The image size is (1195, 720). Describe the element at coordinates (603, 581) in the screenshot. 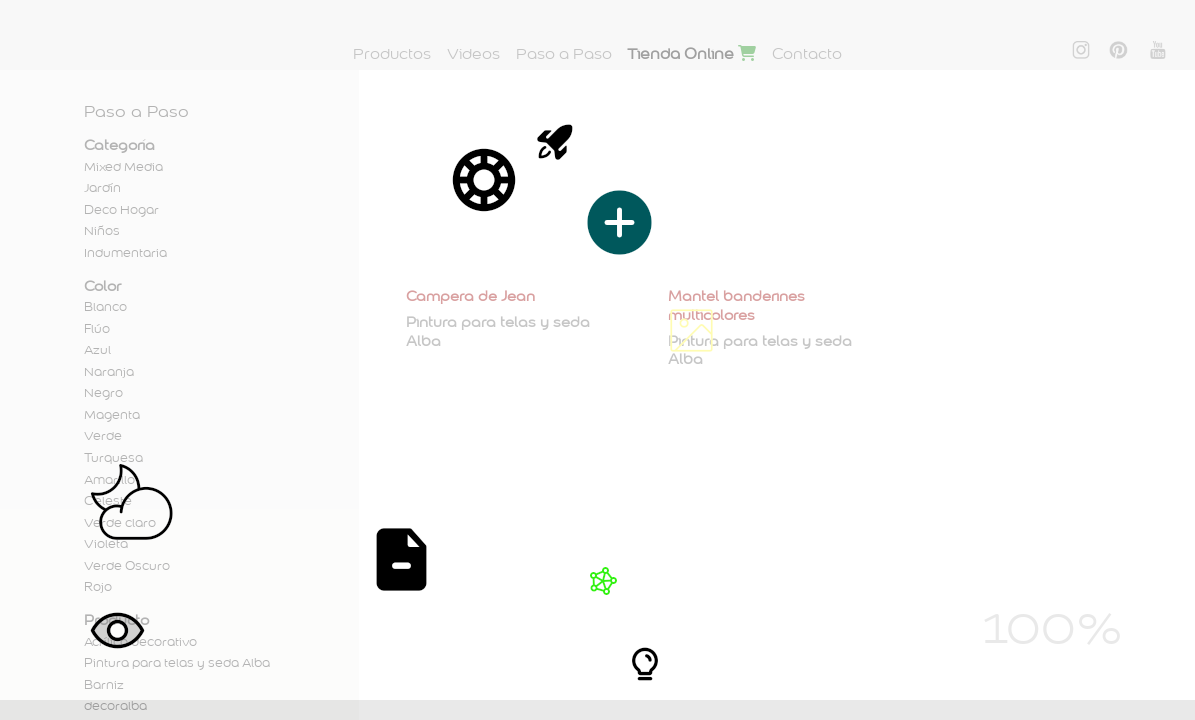

I see `connect to the fediverse network` at that location.